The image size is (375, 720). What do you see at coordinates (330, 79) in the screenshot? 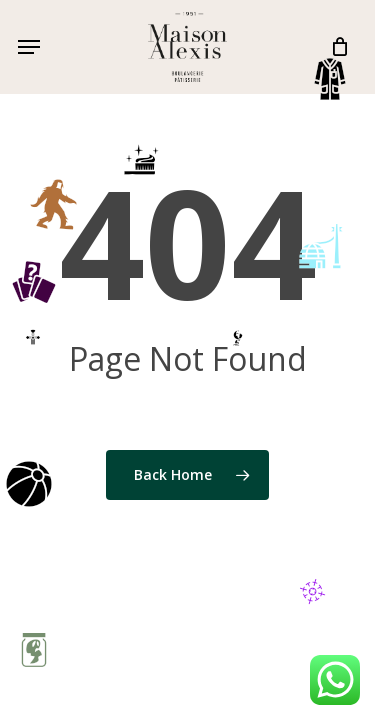
I see `access science or laboratory features` at bounding box center [330, 79].